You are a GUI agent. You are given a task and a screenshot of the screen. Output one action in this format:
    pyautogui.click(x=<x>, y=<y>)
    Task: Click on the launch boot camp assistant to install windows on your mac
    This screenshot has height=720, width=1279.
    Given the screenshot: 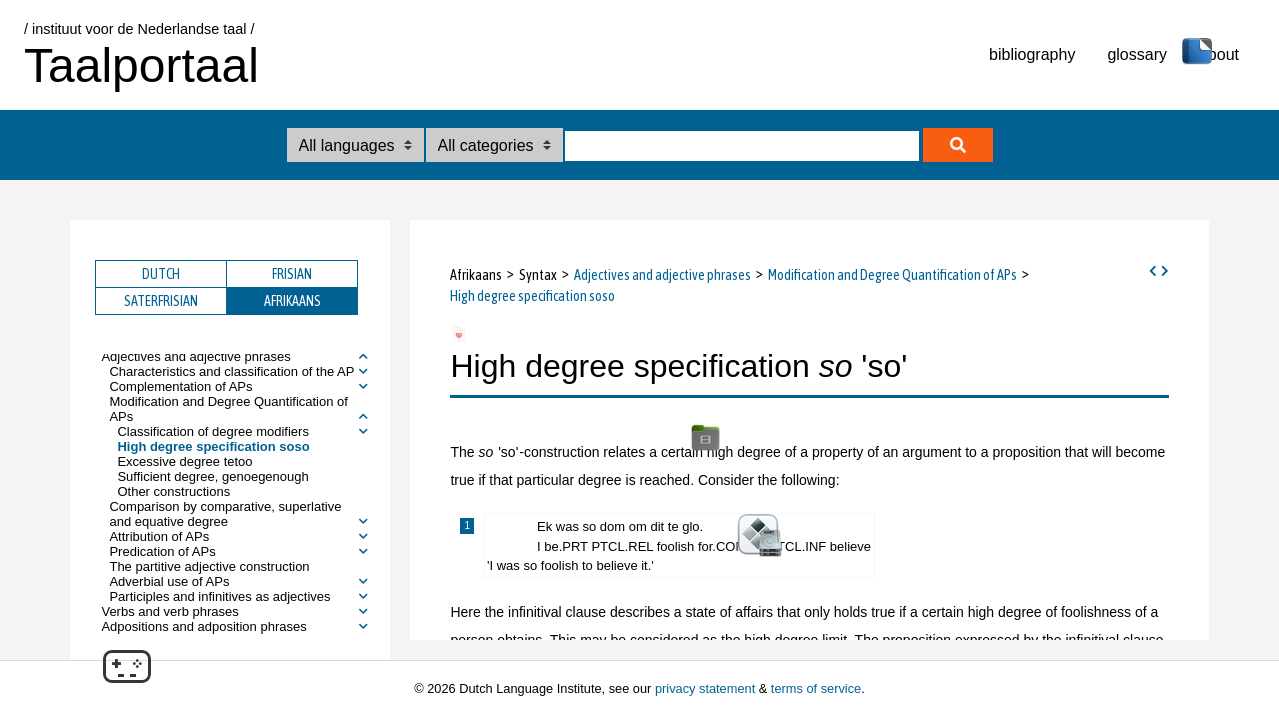 What is the action you would take?
    pyautogui.click(x=758, y=534)
    